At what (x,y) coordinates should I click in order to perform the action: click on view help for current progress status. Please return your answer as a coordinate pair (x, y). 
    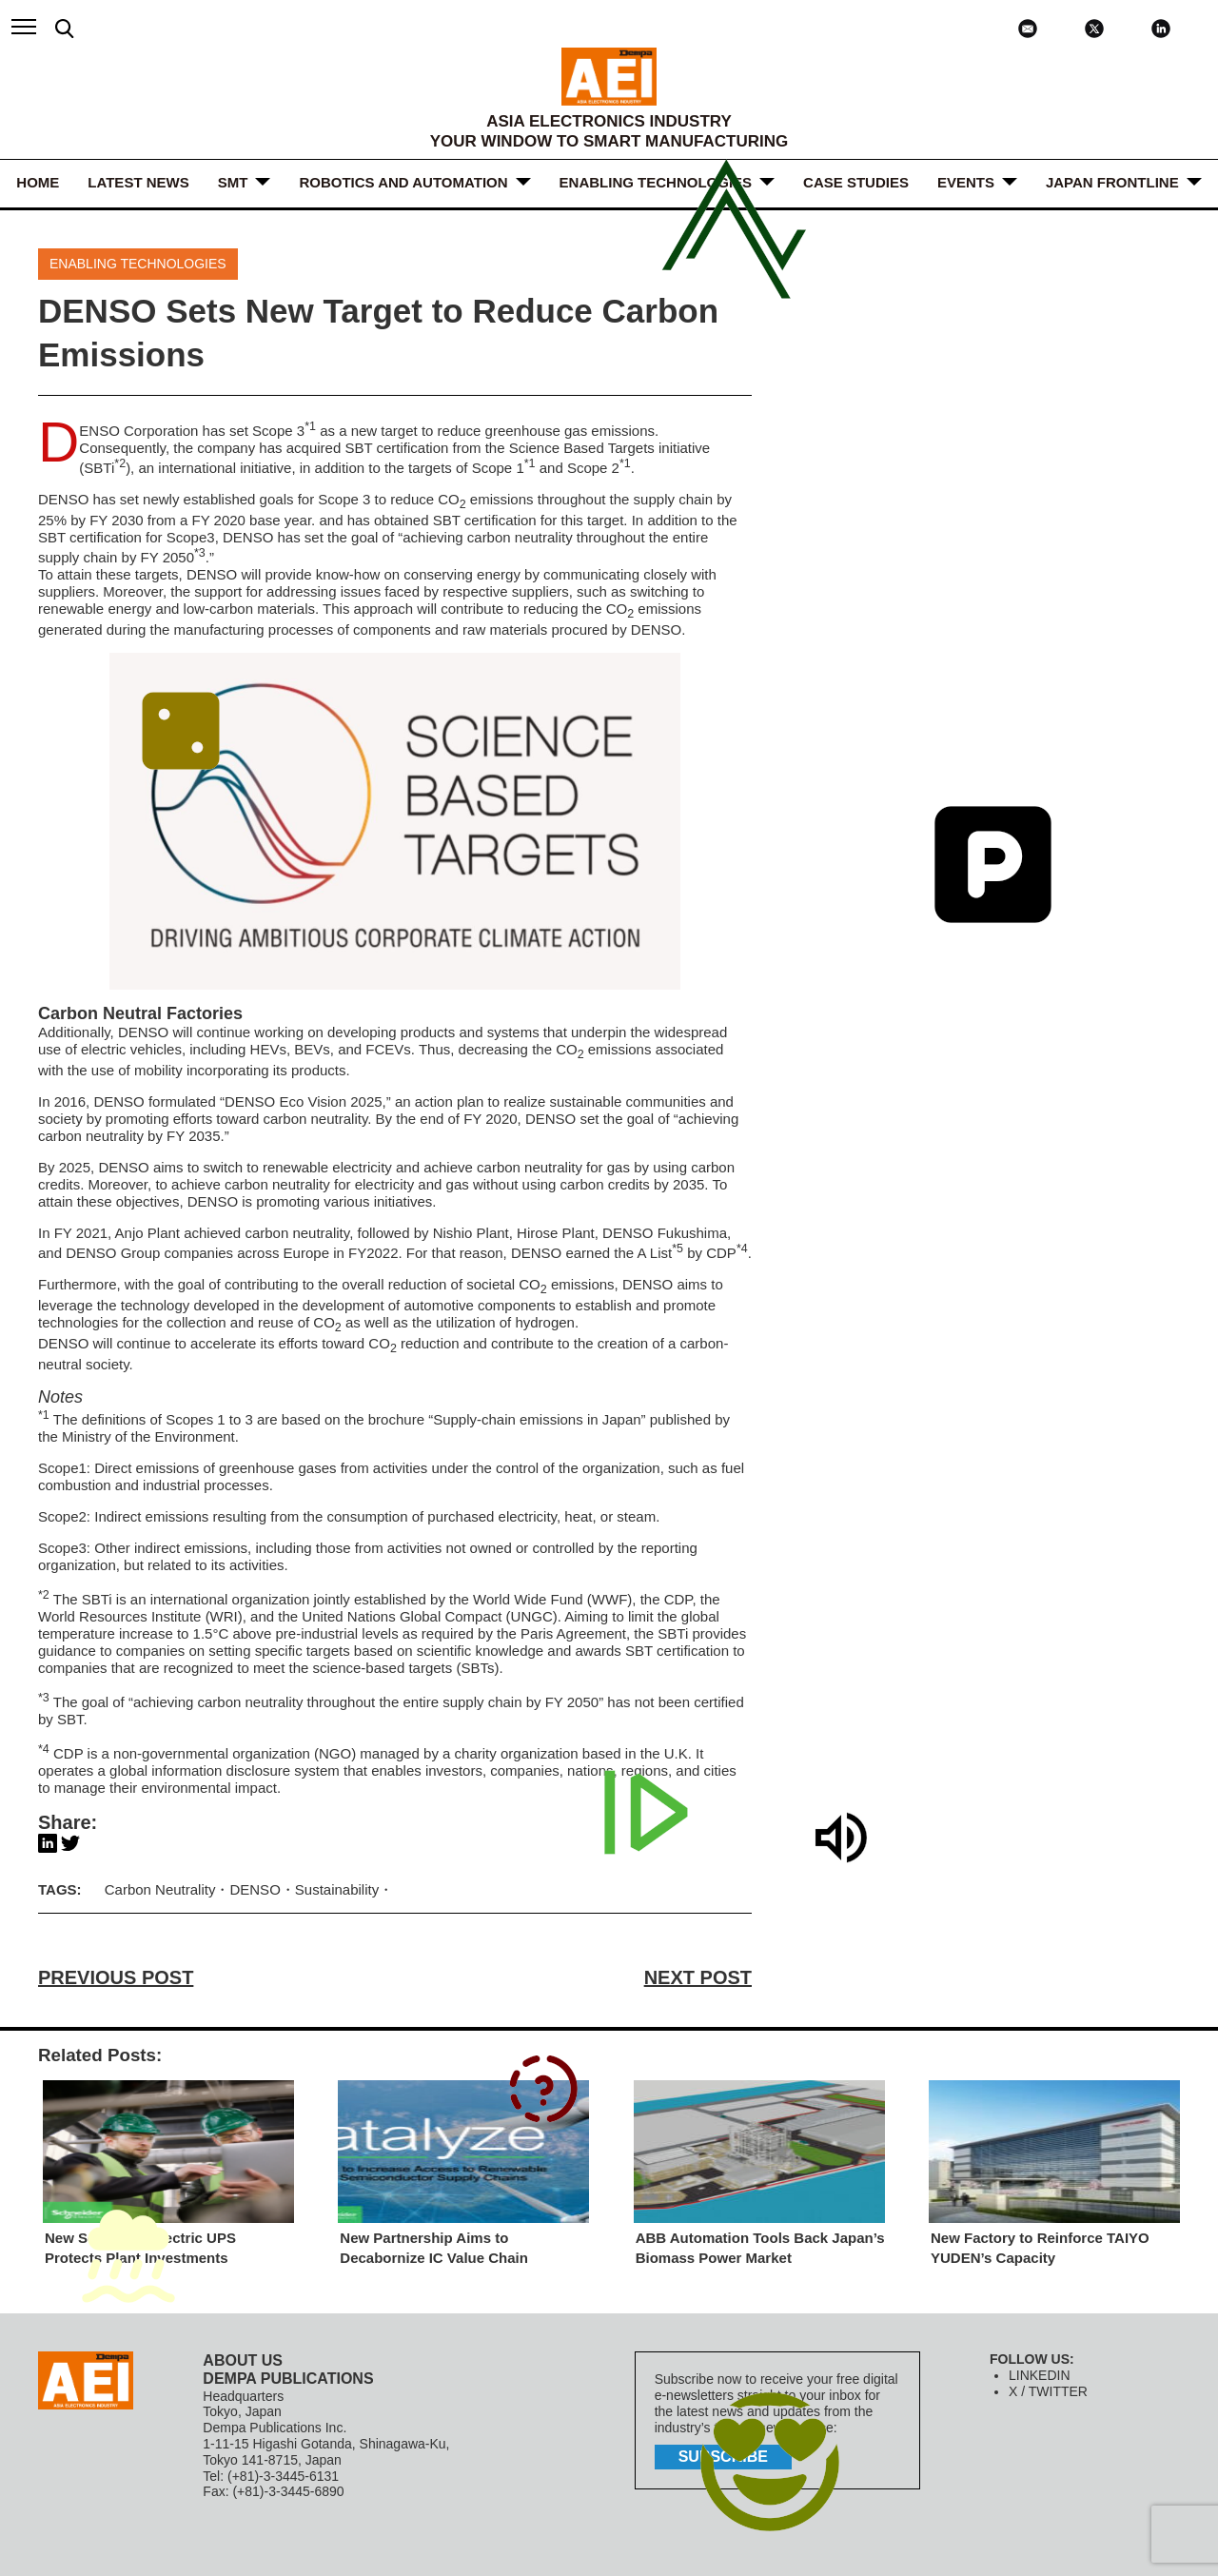
    Looking at the image, I should click on (543, 2089).